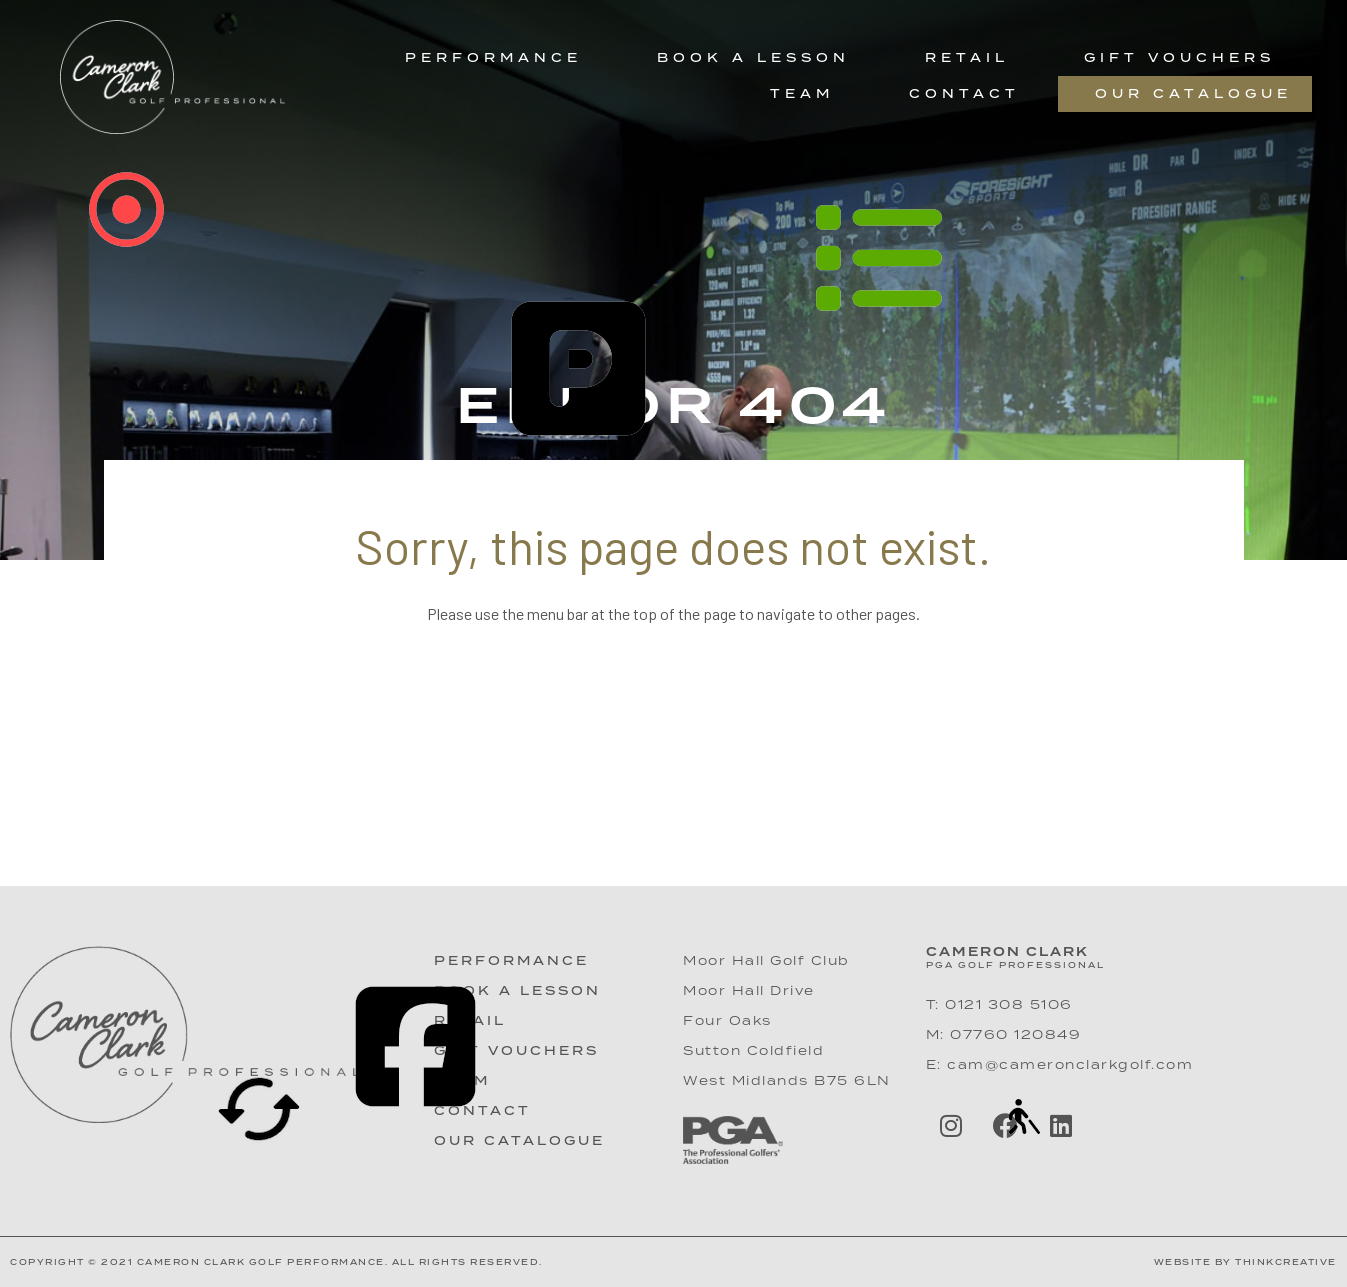 This screenshot has width=1347, height=1287. Describe the element at coordinates (1022, 1116) in the screenshot. I see `indicates accessibility features are available` at that location.